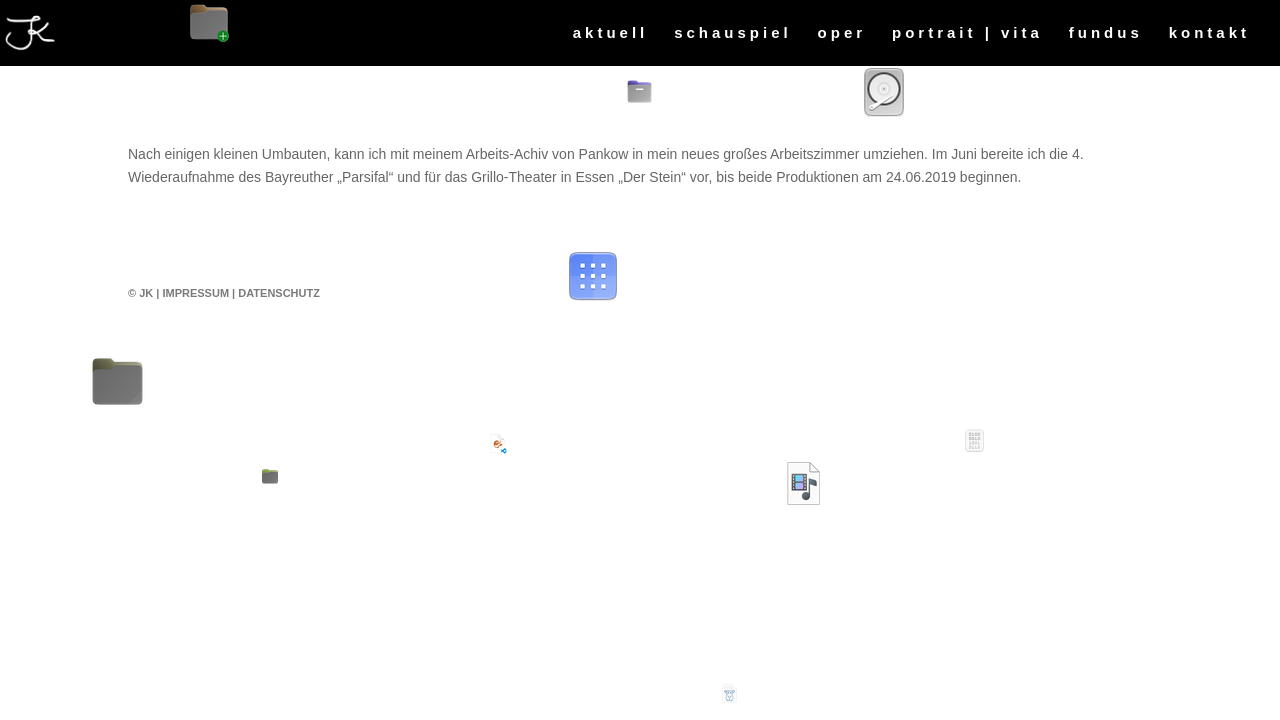 This screenshot has height=720, width=1280. Describe the element at coordinates (639, 91) in the screenshot. I see `open the file manager application` at that location.